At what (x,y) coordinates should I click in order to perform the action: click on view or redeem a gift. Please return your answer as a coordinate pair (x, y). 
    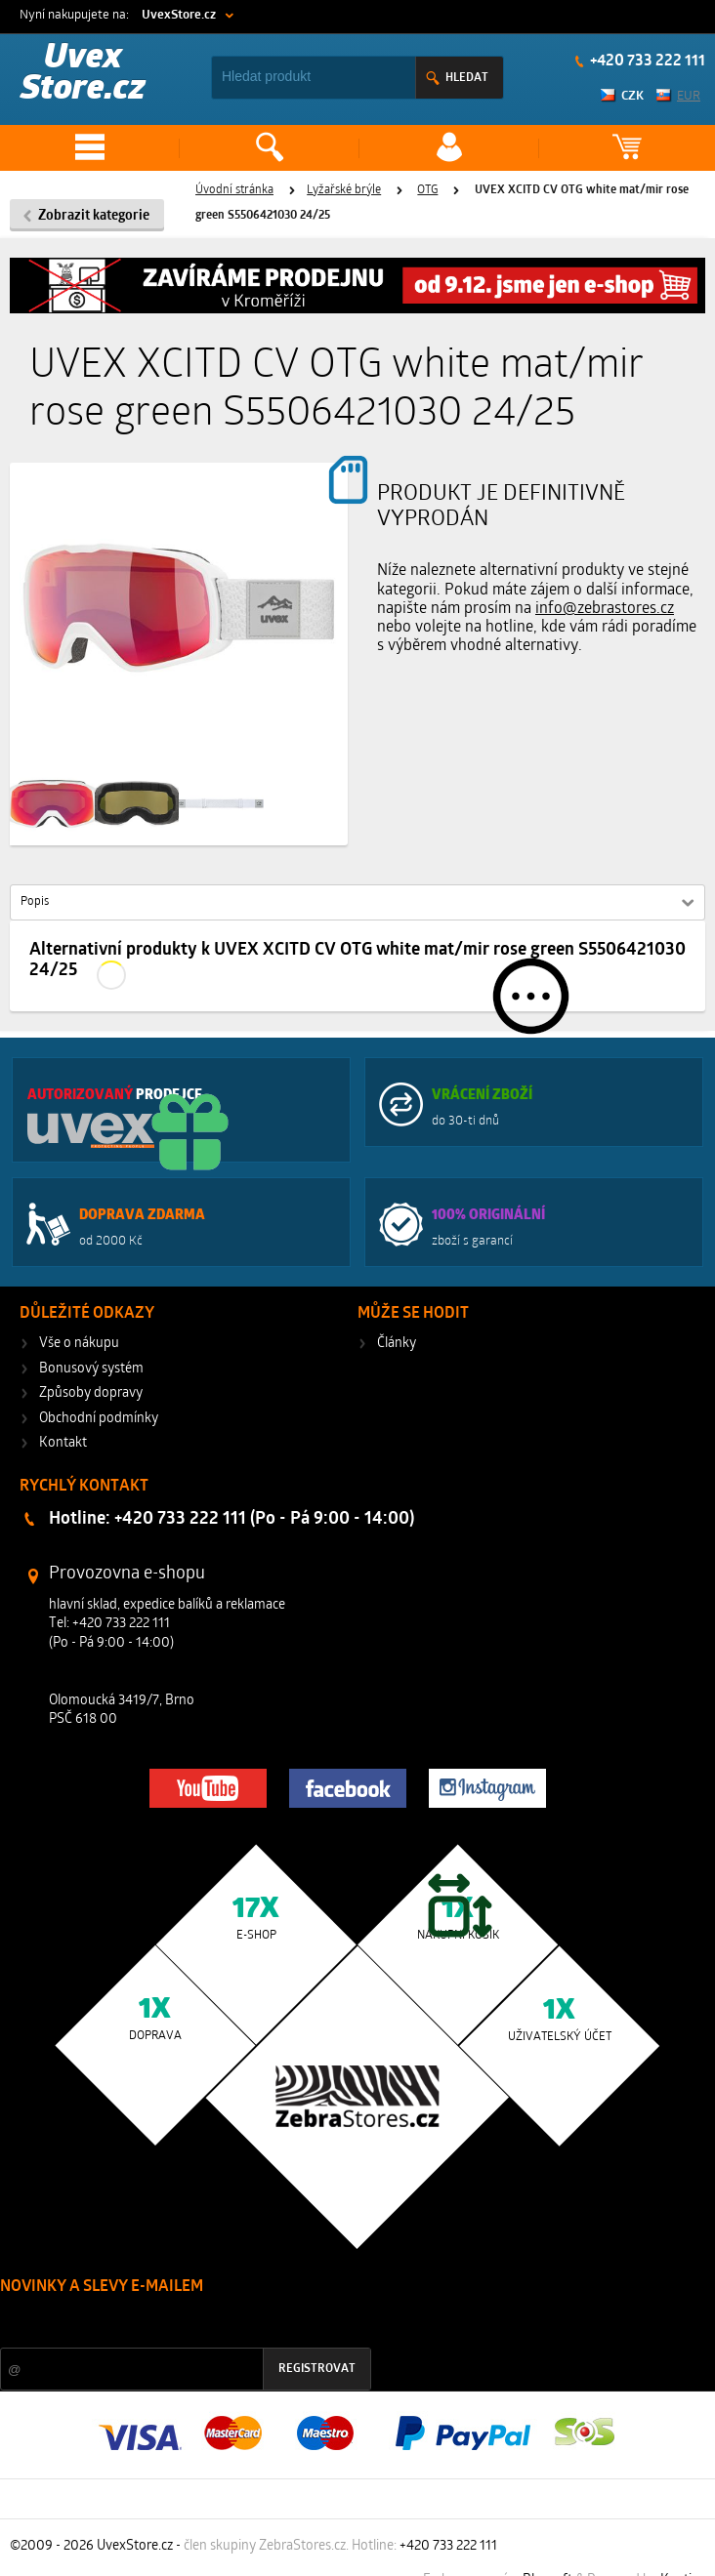
    Looking at the image, I should click on (189, 1131).